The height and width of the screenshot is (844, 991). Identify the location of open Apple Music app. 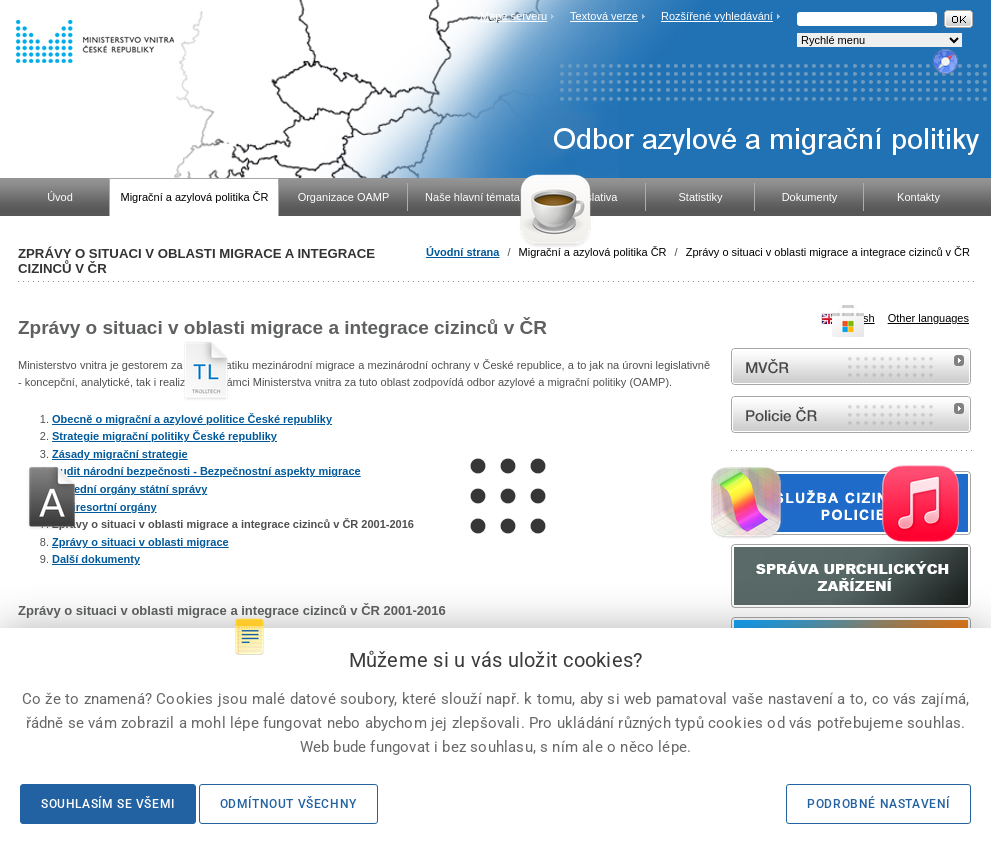
(920, 503).